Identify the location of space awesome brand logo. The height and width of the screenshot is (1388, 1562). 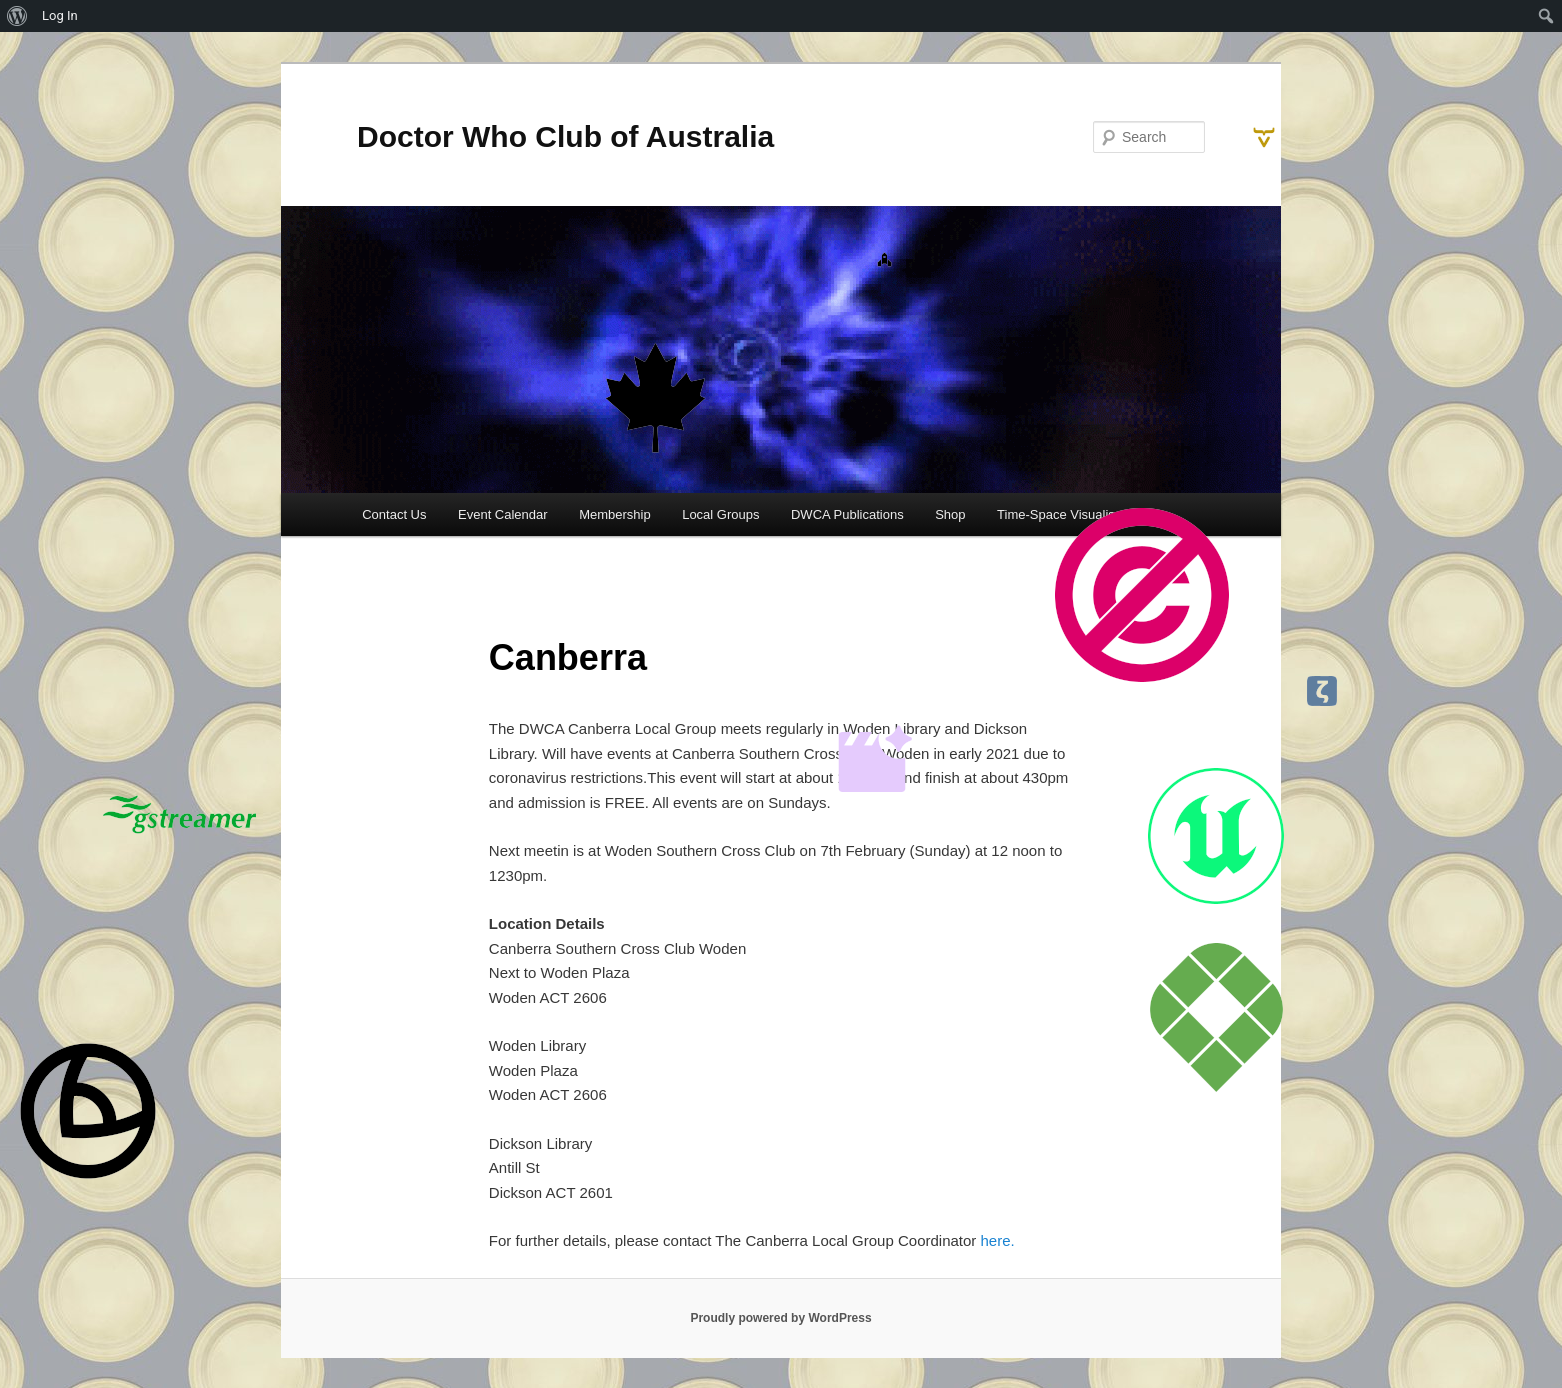
(884, 259).